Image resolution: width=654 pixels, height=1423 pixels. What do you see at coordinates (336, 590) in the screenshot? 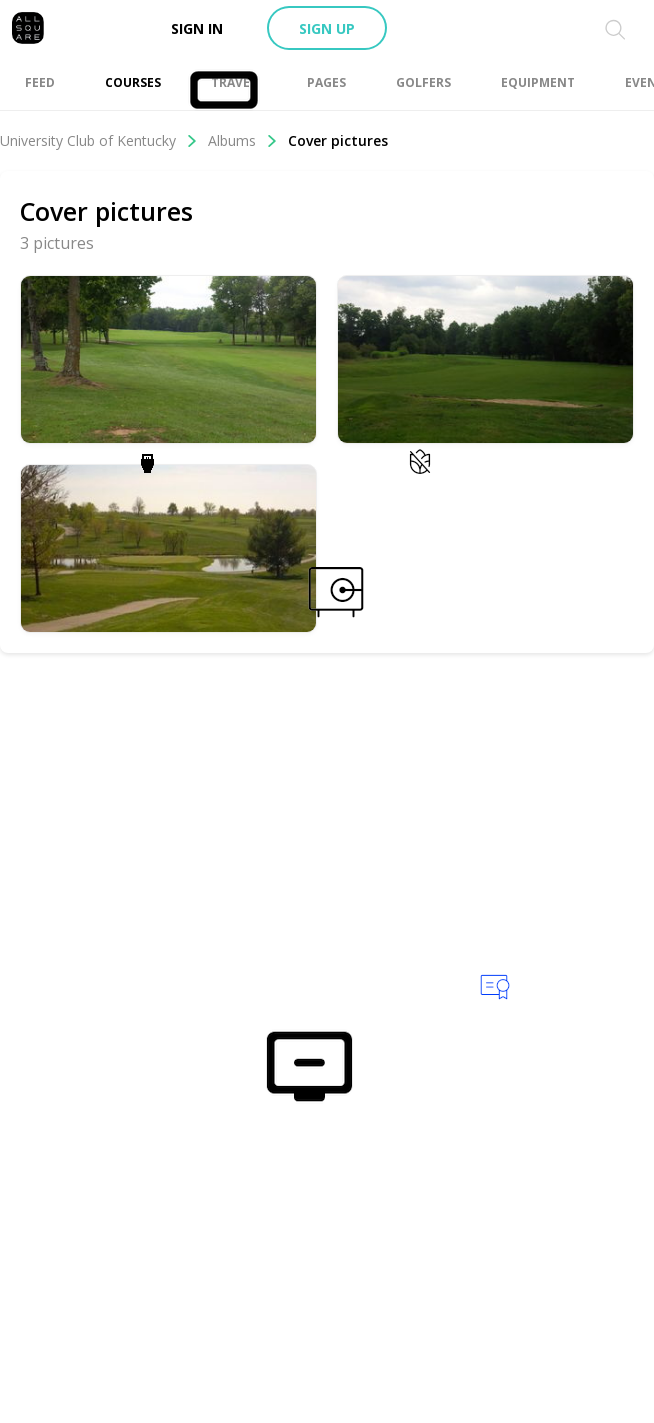
I see `access secure storage or vault` at bounding box center [336, 590].